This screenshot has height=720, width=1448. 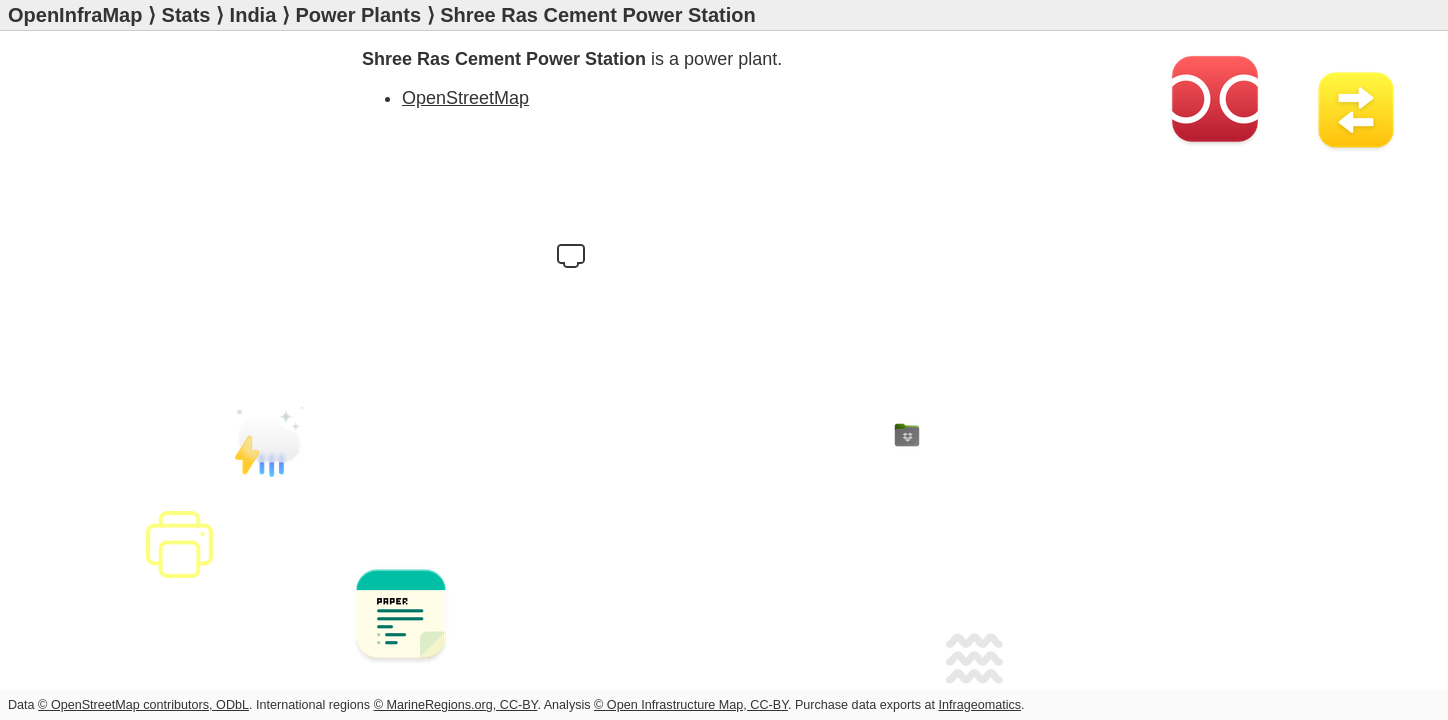 I want to click on open Paper note-taking app, so click(x=401, y=614).